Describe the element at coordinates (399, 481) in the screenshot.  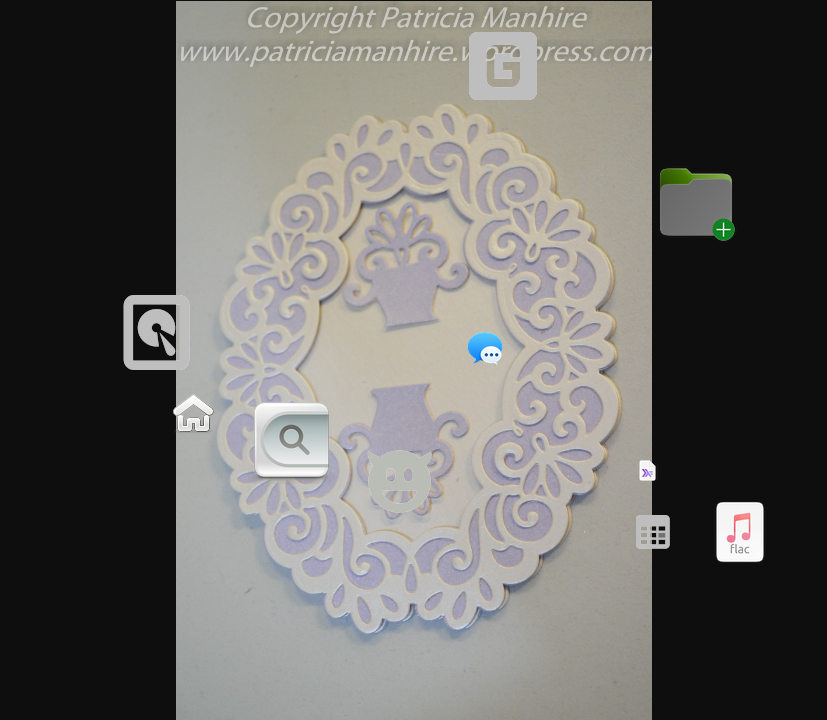
I see `insert a mischievous or playful emoji` at that location.